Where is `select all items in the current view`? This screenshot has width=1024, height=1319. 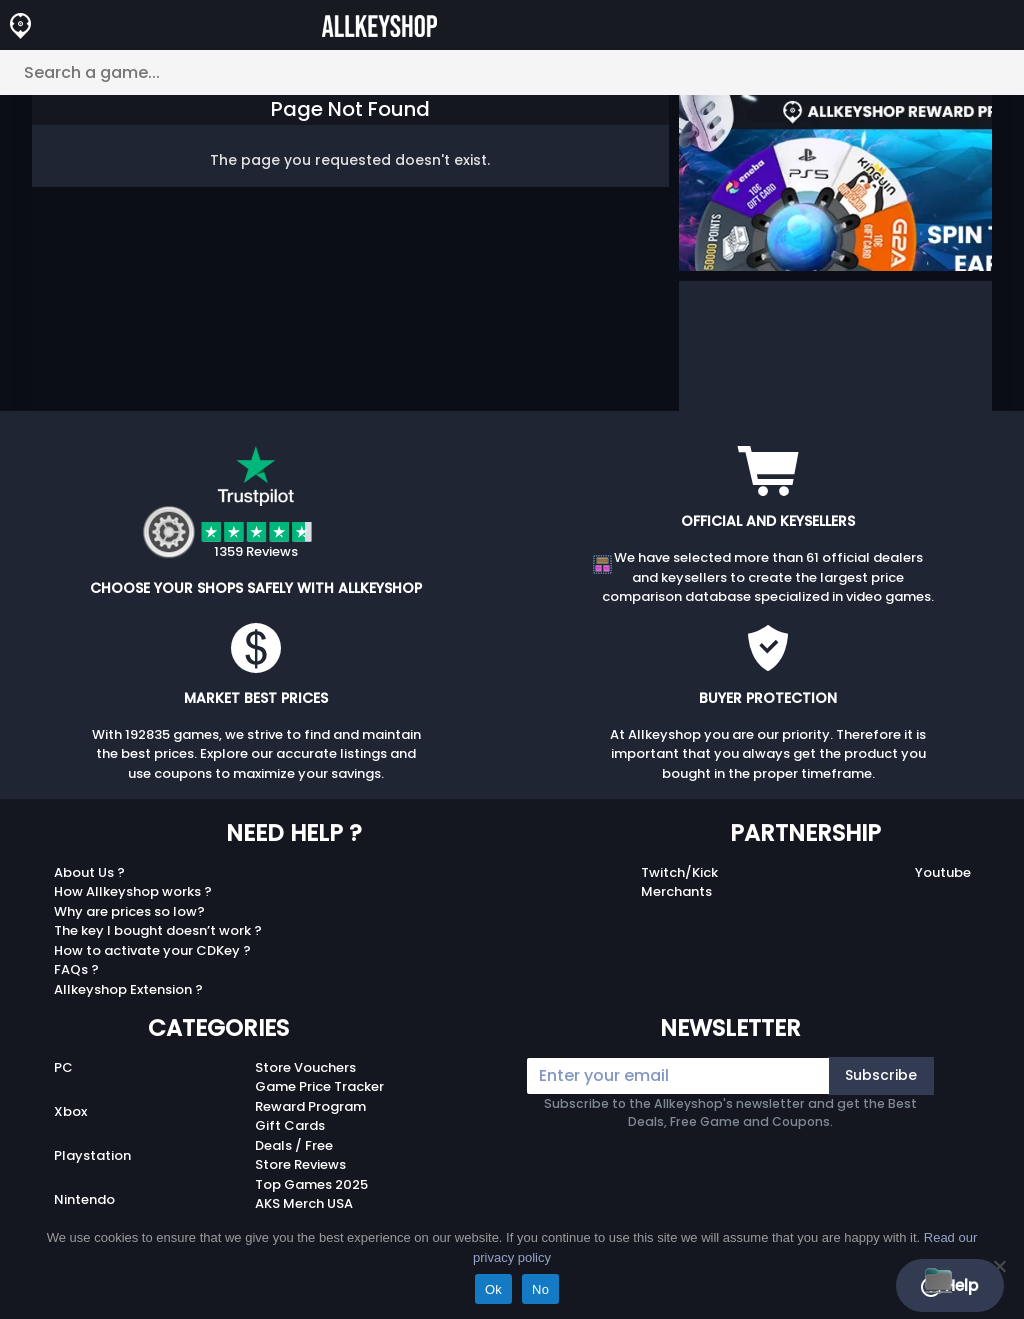 select all items in the current view is located at coordinates (602, 564).